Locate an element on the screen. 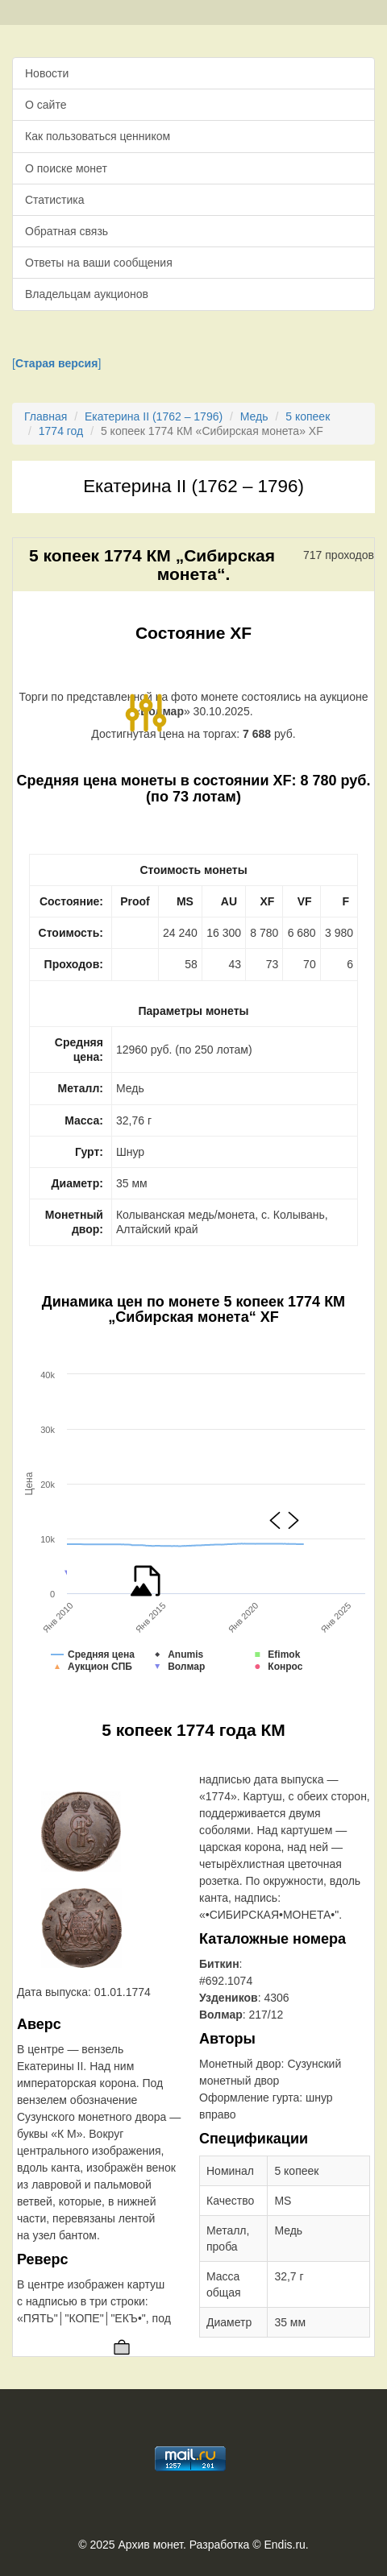 This screenshot has width=387, height=2576. view or edit source code is located at coordinates (284, 1520).